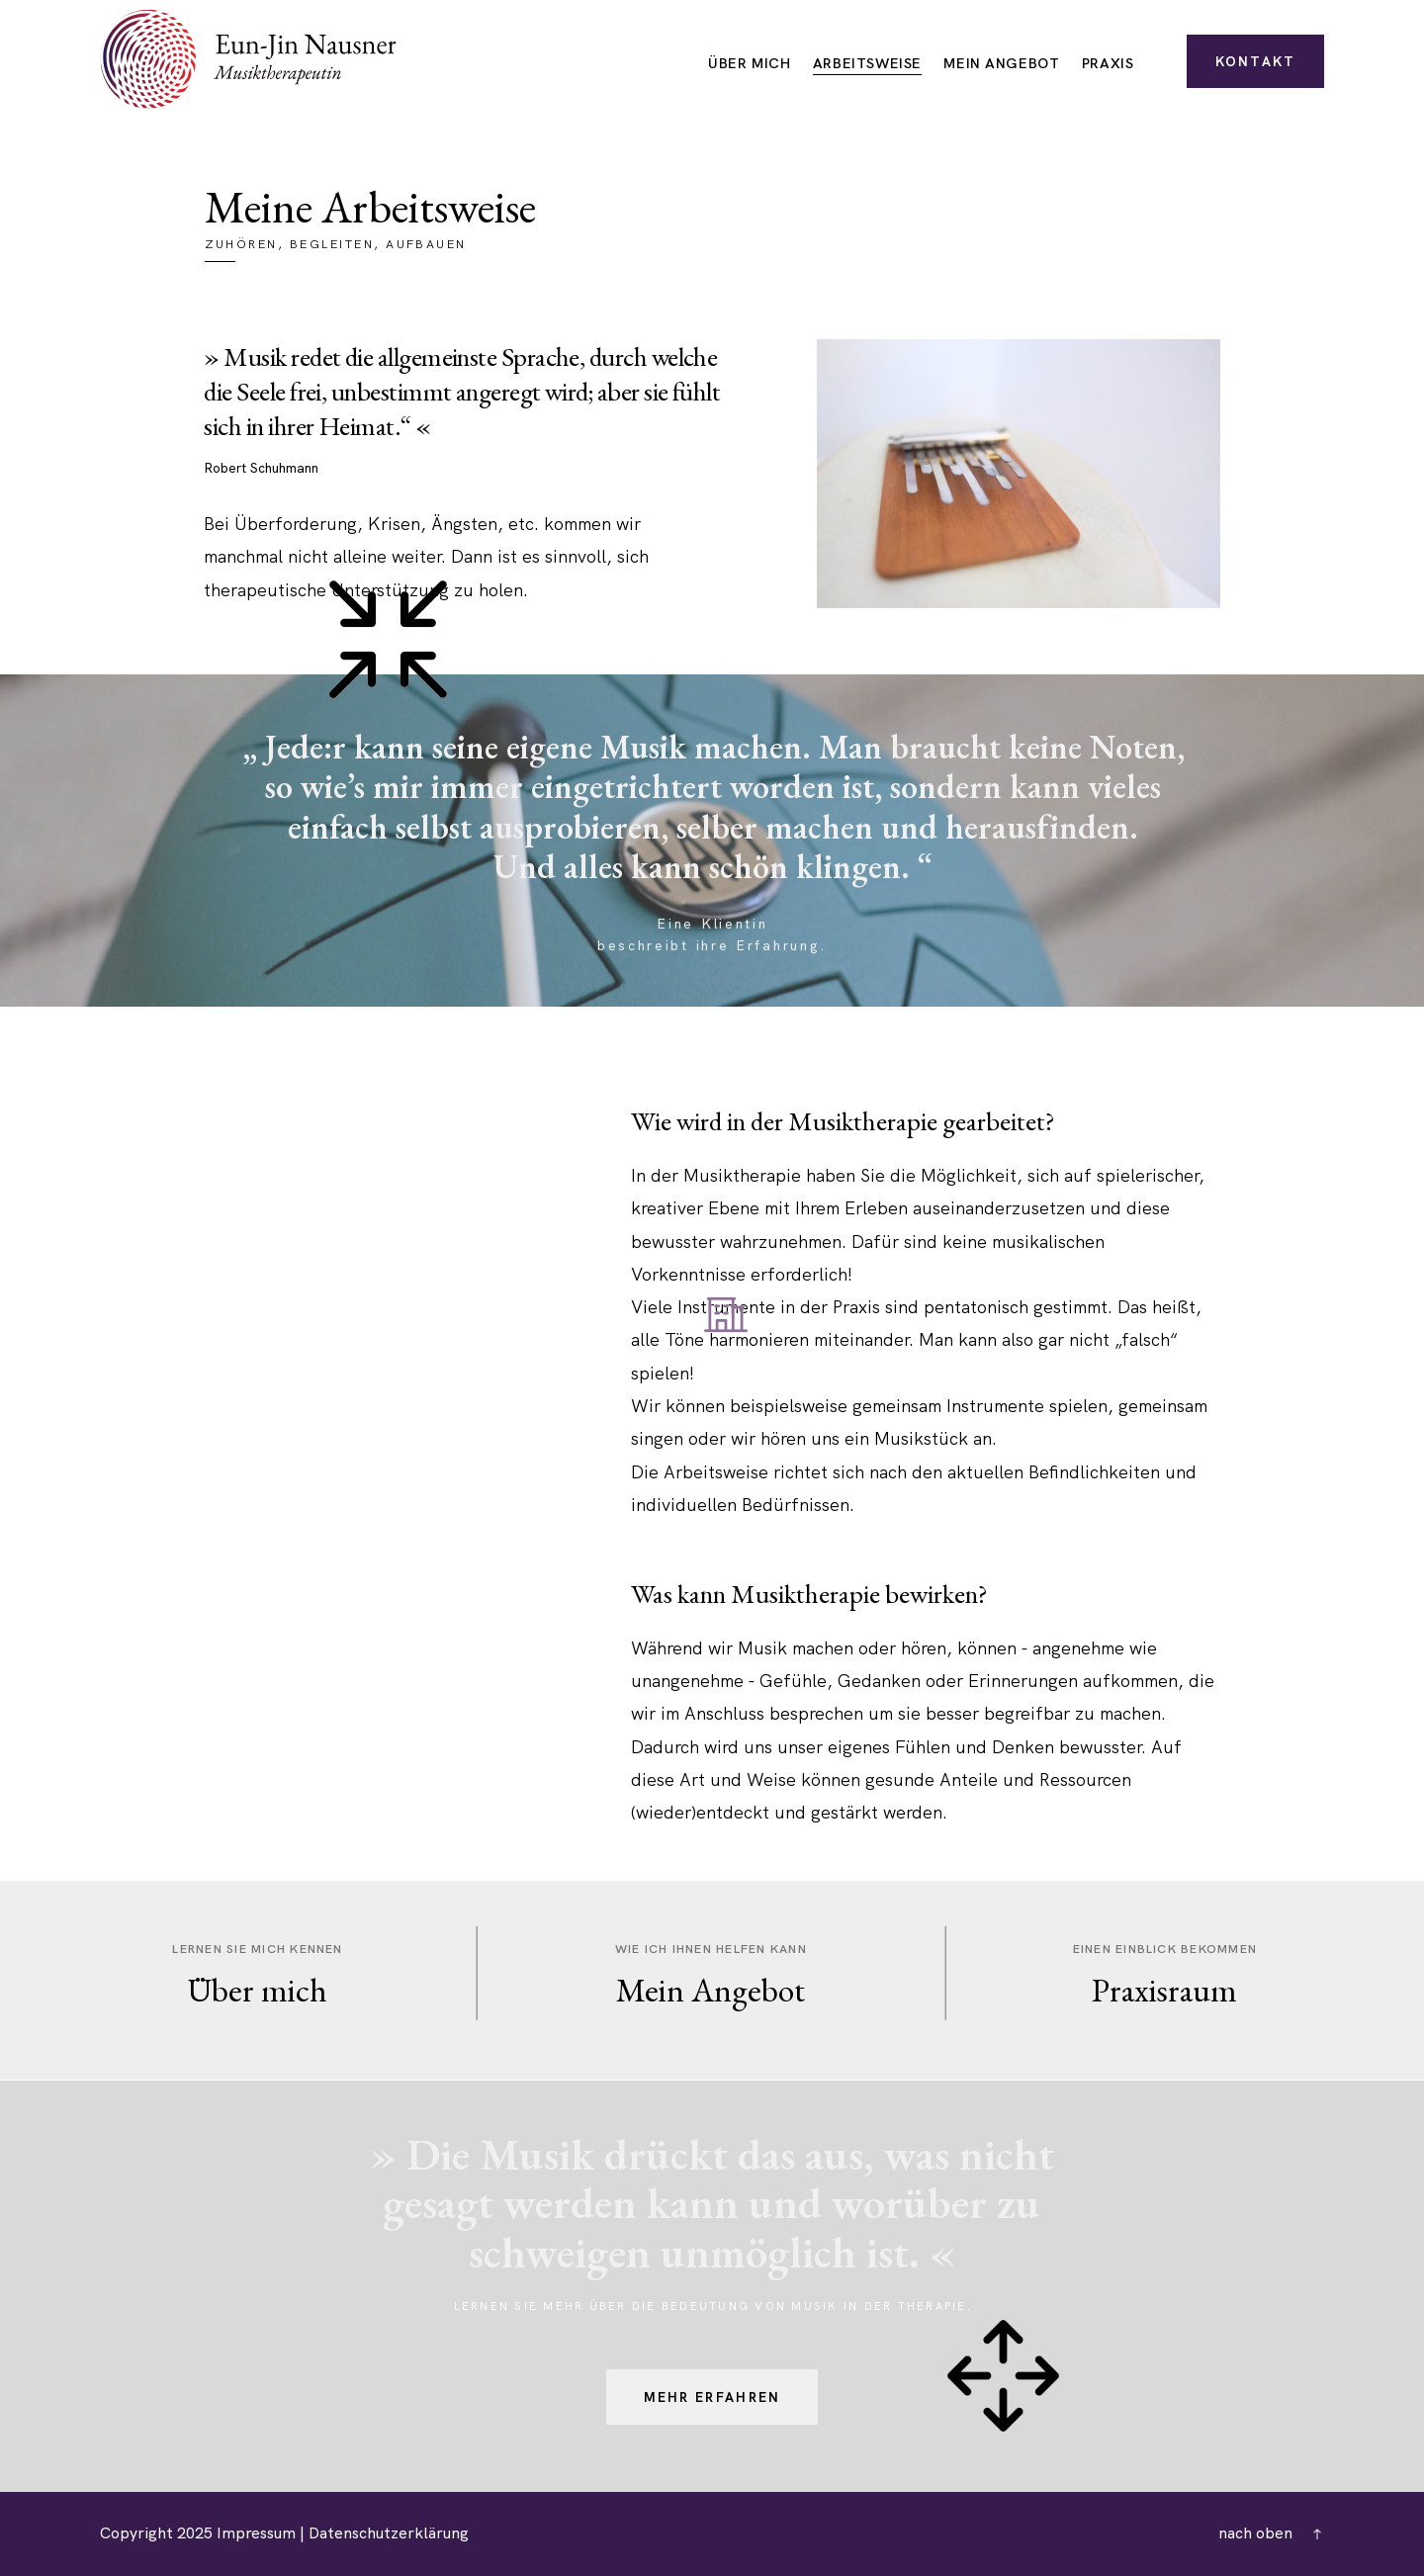 Image resolution: width=1424 pixels, height=2576 pixels. Describe the element at coordinates (388, 639) in the screenshot. I see `exit fullscreen mode` at that location.